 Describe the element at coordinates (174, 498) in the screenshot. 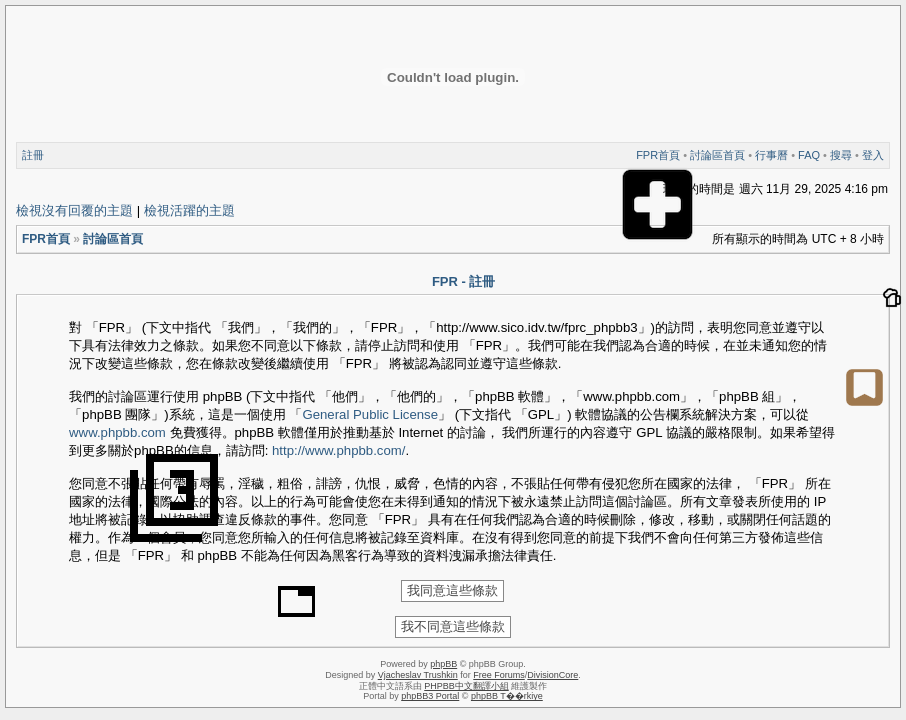

I see `apply filter preset 3` at that location.